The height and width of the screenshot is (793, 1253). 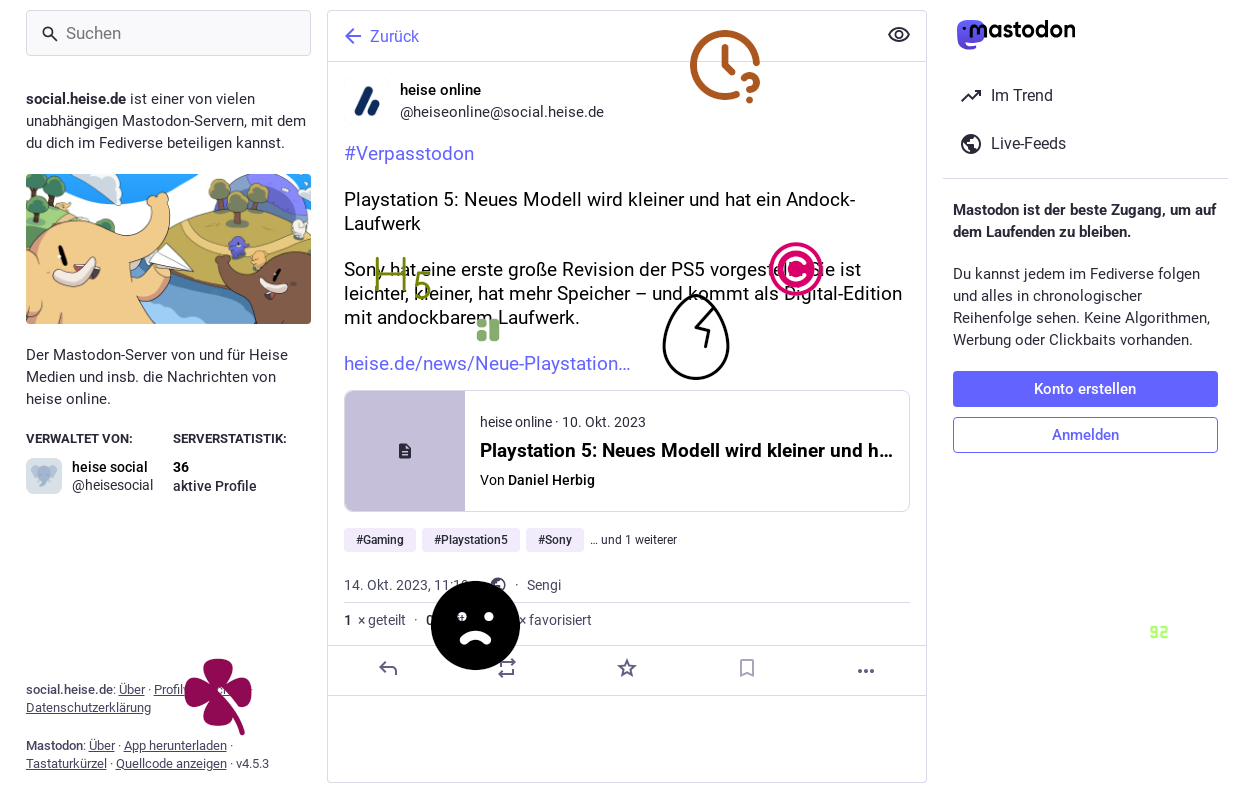 What do you see at coordinates (725, 65) in the screenshot?
I see `unknown or unconfirmed time` at bounding box center [725, 65].